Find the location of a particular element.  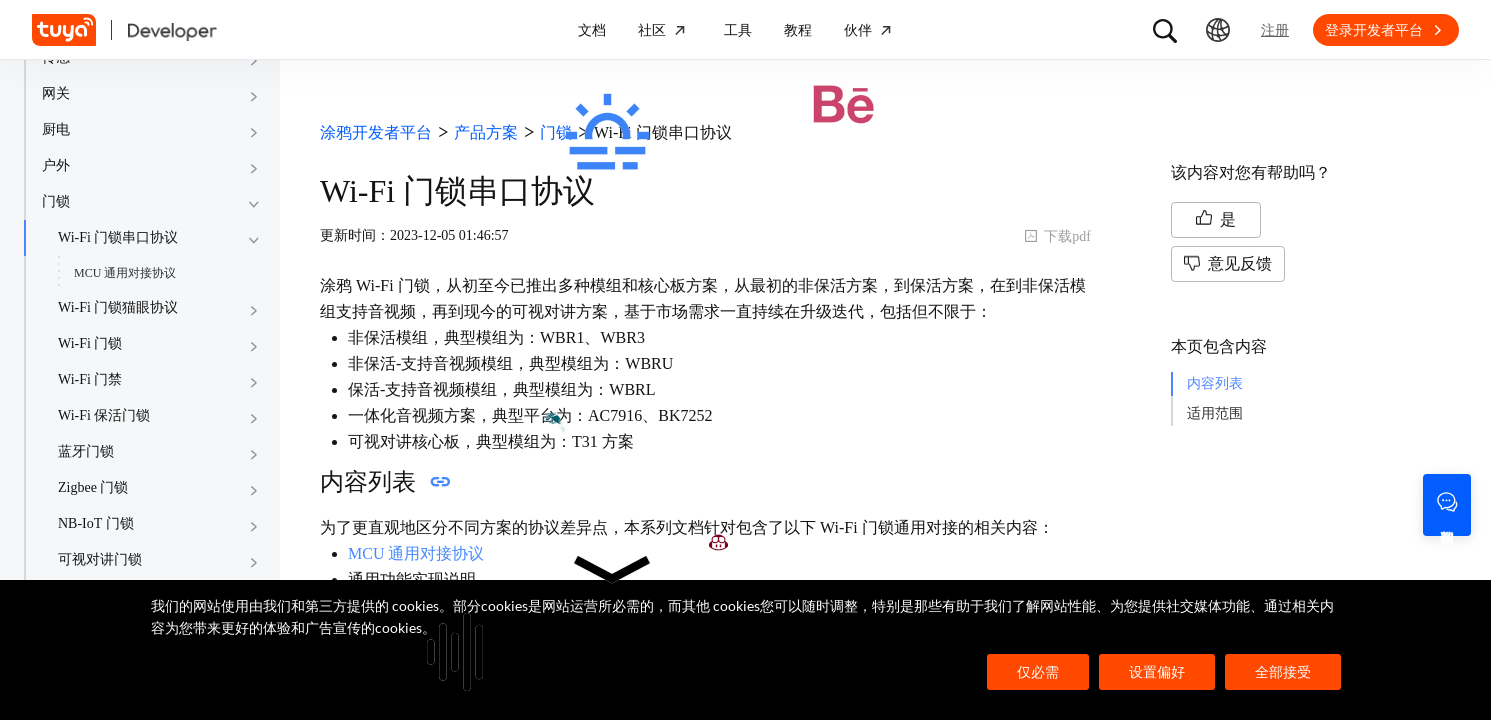

GitHub Copilot AI coding assistant is located at coordinates (718, 542).